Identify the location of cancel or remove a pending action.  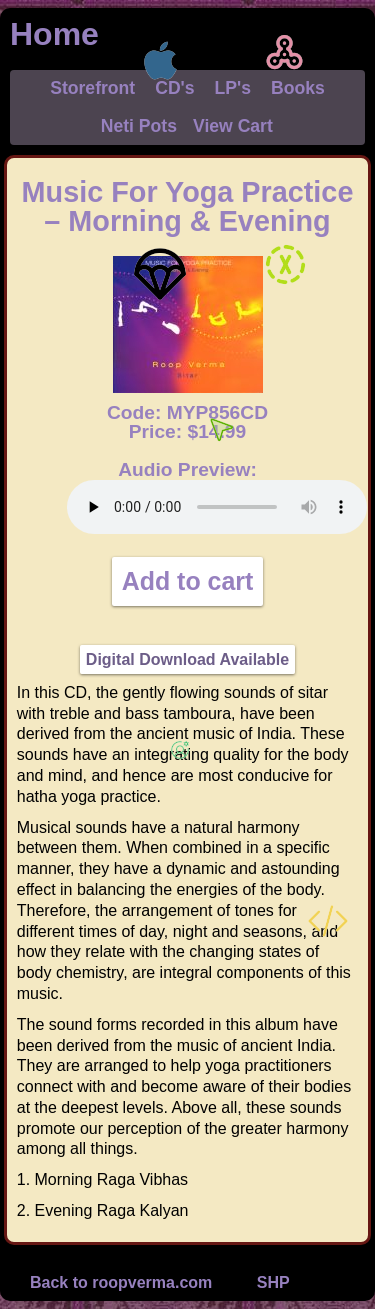
(285, 264).